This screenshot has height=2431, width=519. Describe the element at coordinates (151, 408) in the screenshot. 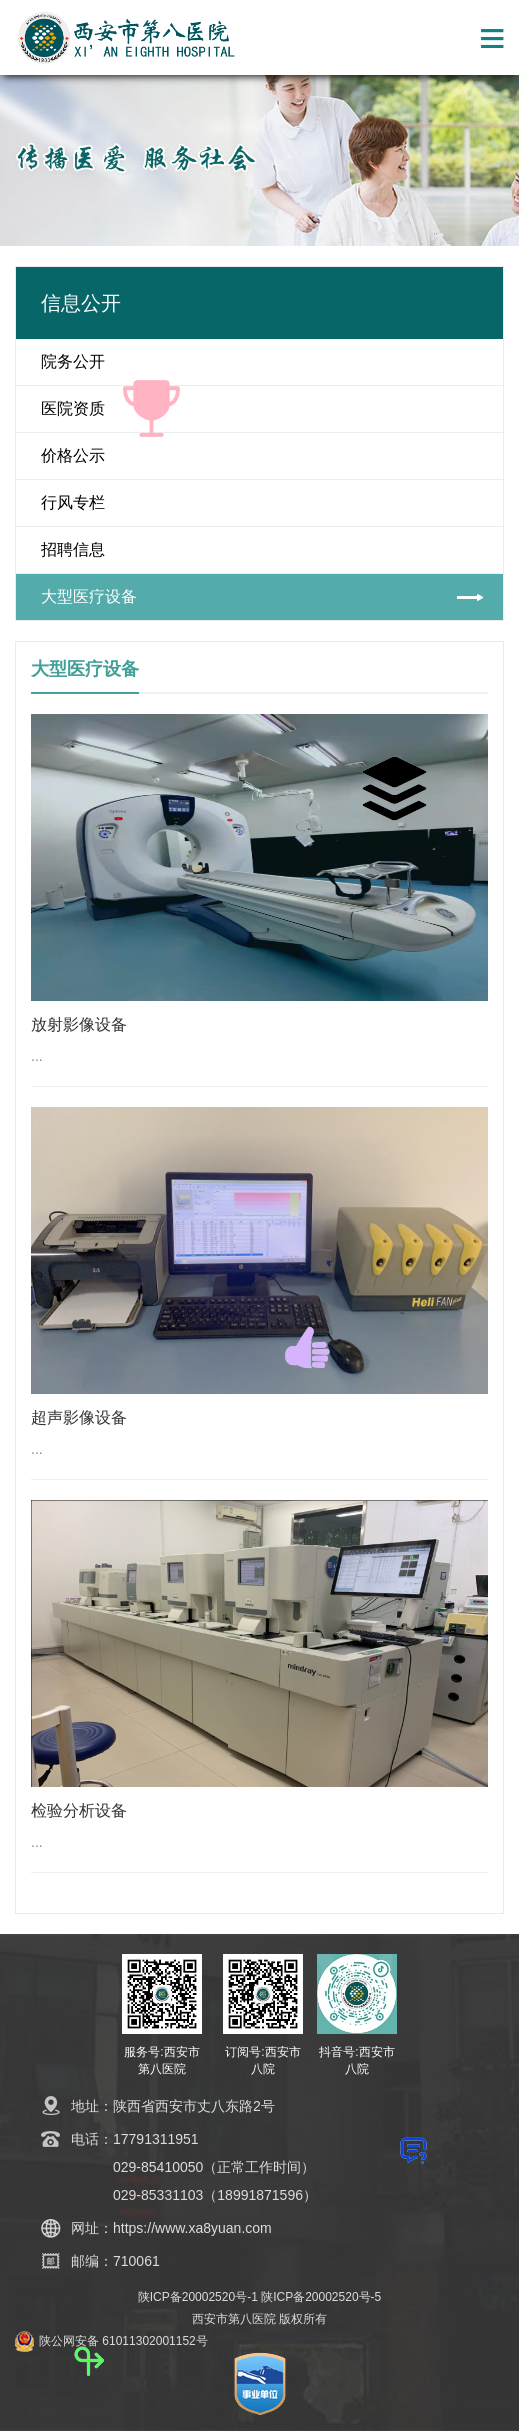

I see `view achievements or awards` at that location.